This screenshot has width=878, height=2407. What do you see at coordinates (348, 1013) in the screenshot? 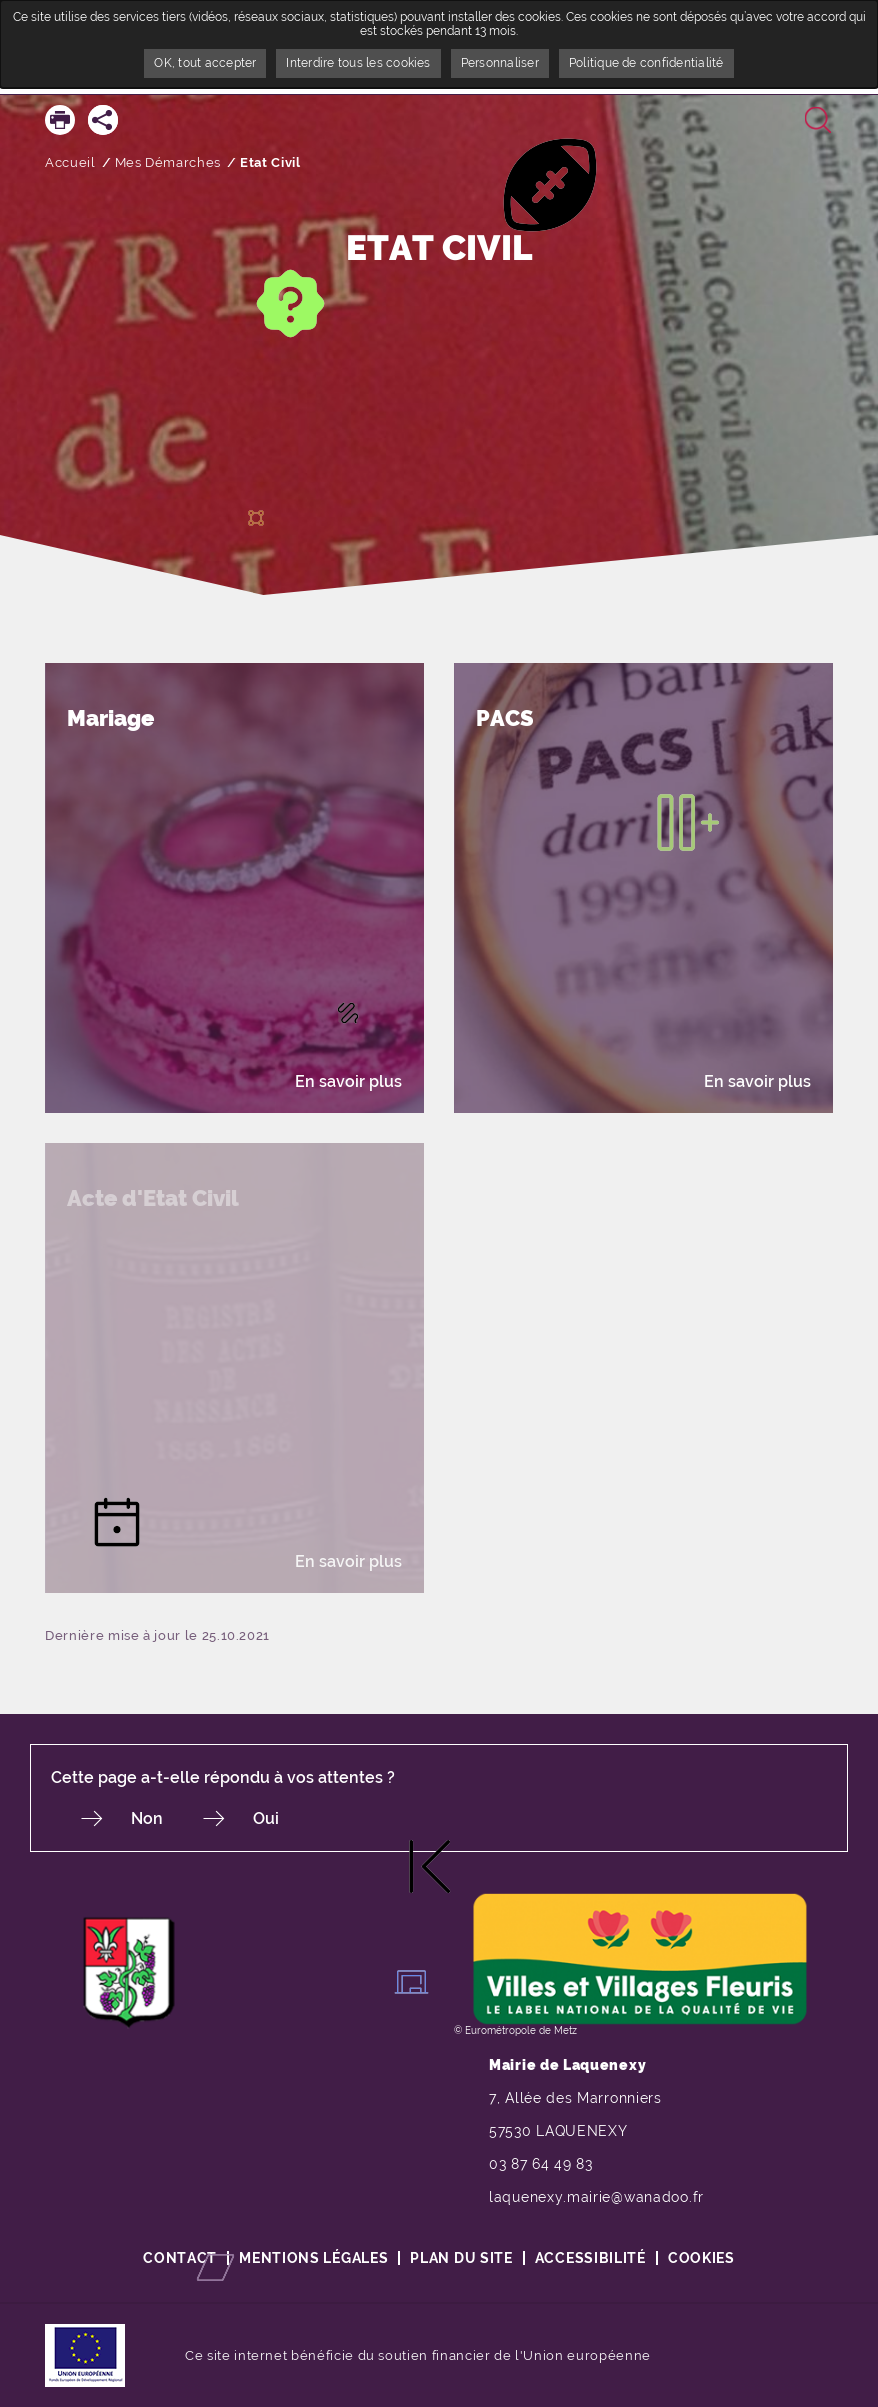
I see `access freehand drawing or annotation tools` at bounding box center [348, 1013].